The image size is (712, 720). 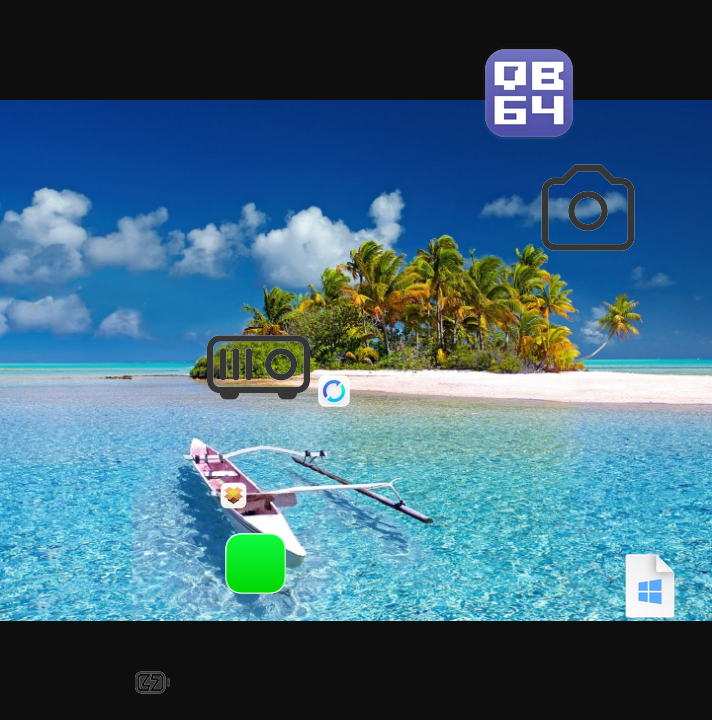 What do you see at coordinates (650, 587) in the screenshot?
I see `a windows executable or application file` at bounding box center [650, 587].